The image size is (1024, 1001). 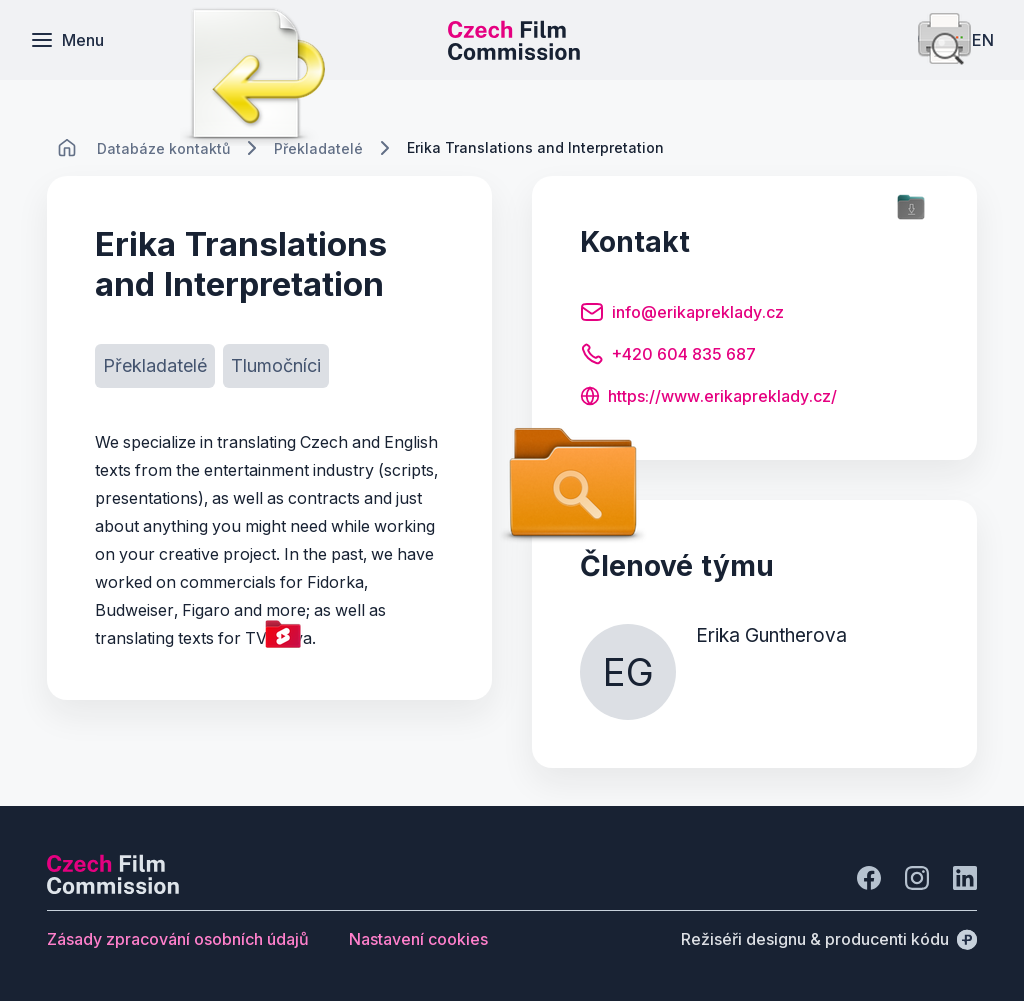 What do you see at coordinates (911, 207) in the screenshot?
I see `access your downloads folder` at bounding box center [911, 207].